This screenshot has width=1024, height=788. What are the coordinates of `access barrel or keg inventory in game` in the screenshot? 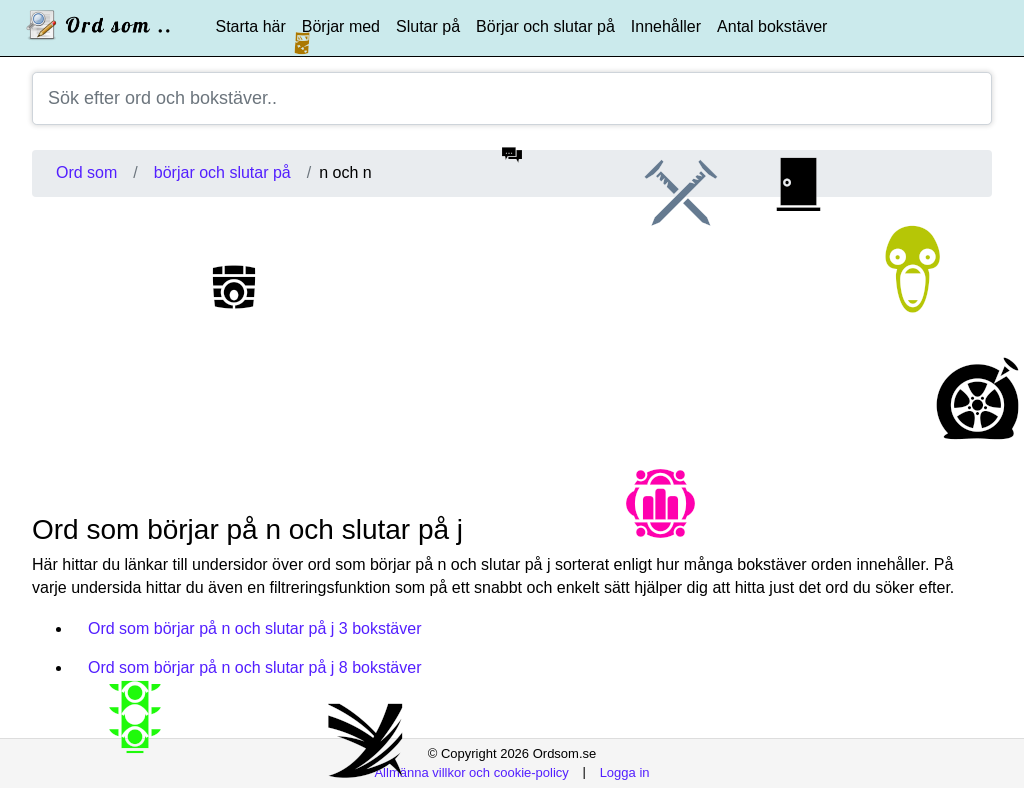 It's located at (234, 287).